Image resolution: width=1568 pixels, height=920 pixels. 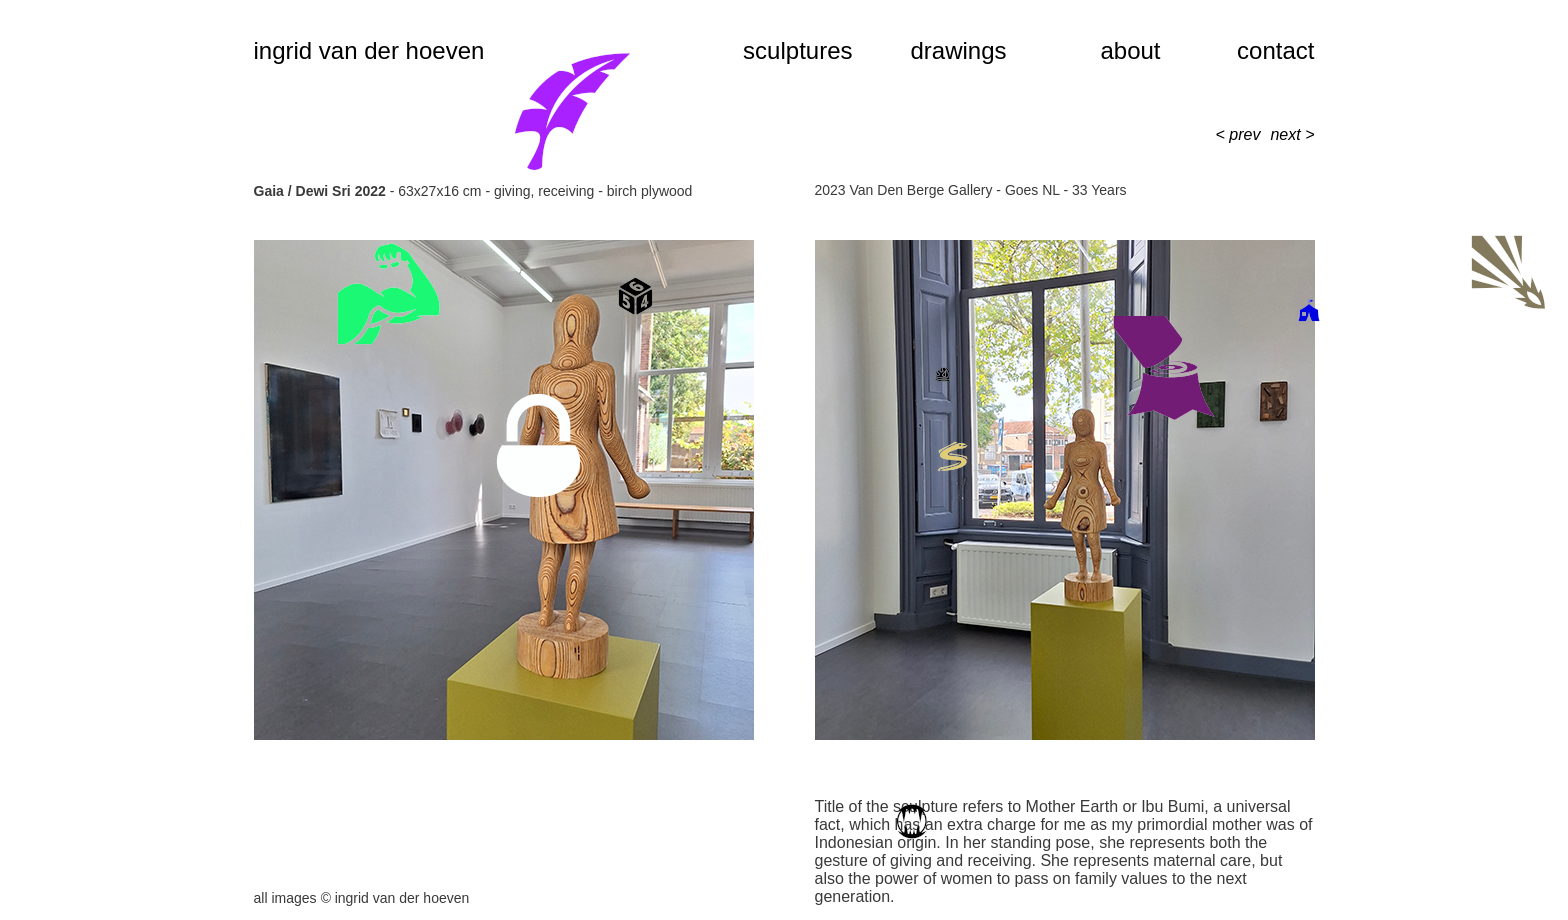 I want to click on indicates vampire or monster character class, so click(x=911, y=821).